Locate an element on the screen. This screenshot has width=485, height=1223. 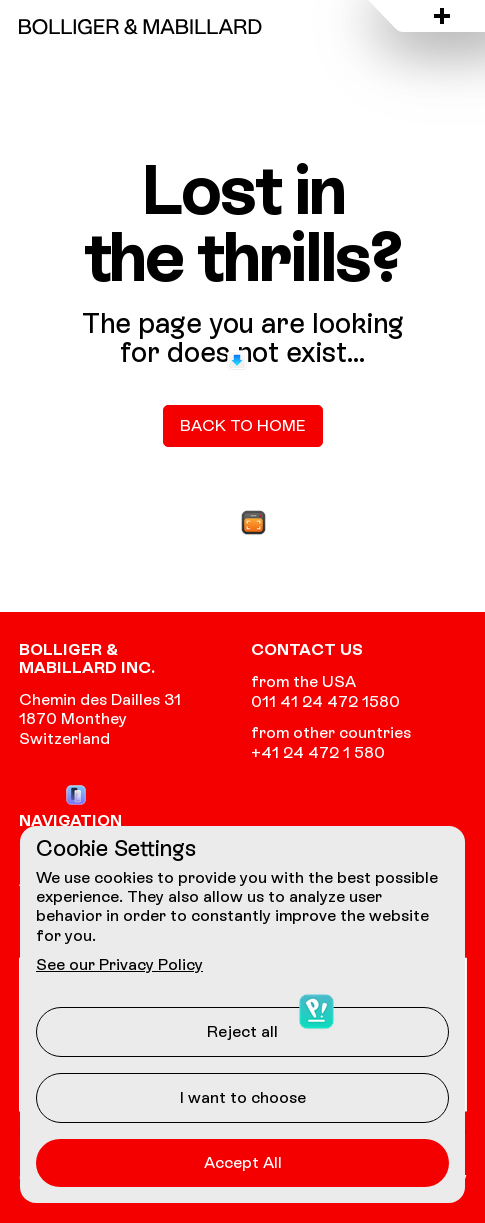
open kde connect preferences is located at coordinates (76, 795).